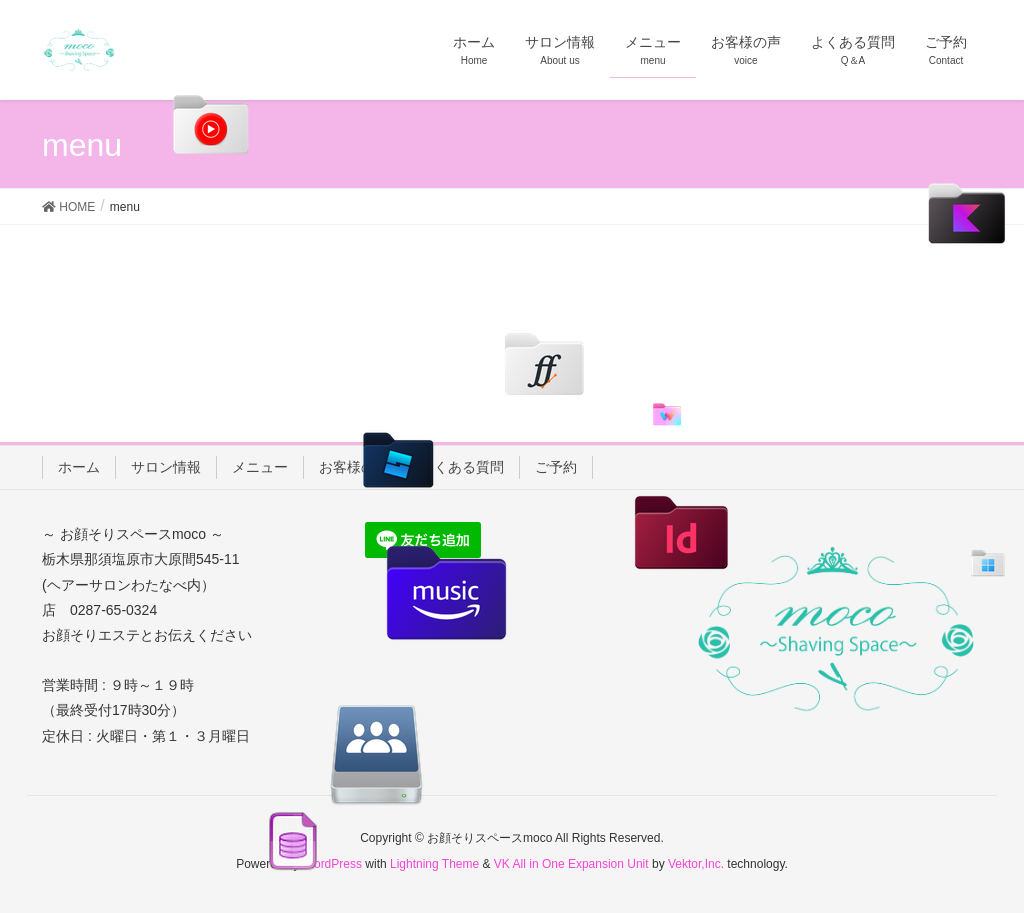 This screenshot has height=913, width=1024. Describe the element at coordinates (398, 462) in the screenshot. I see `open Roblox Studio project files` at that location.